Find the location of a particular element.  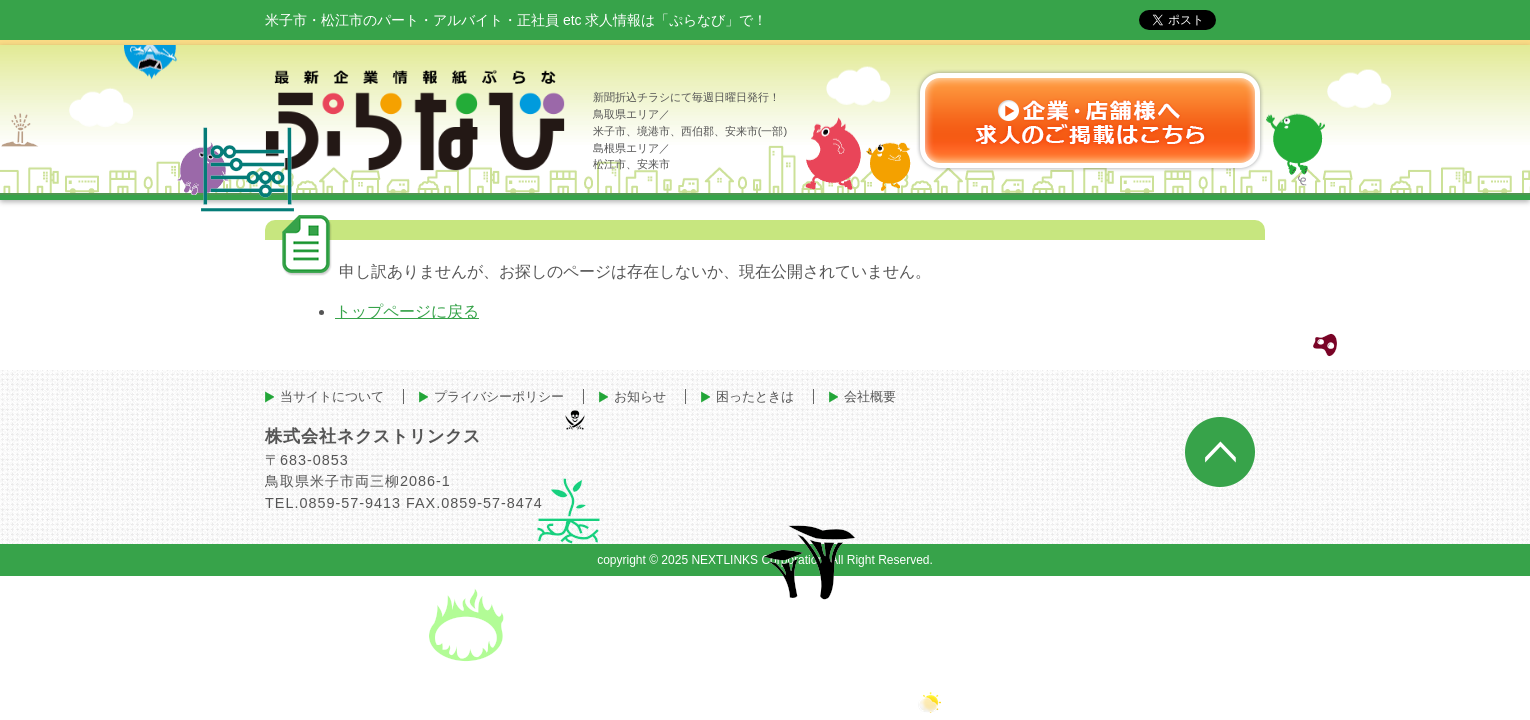

summon or raise undead units is located at coordinates (20, 128).